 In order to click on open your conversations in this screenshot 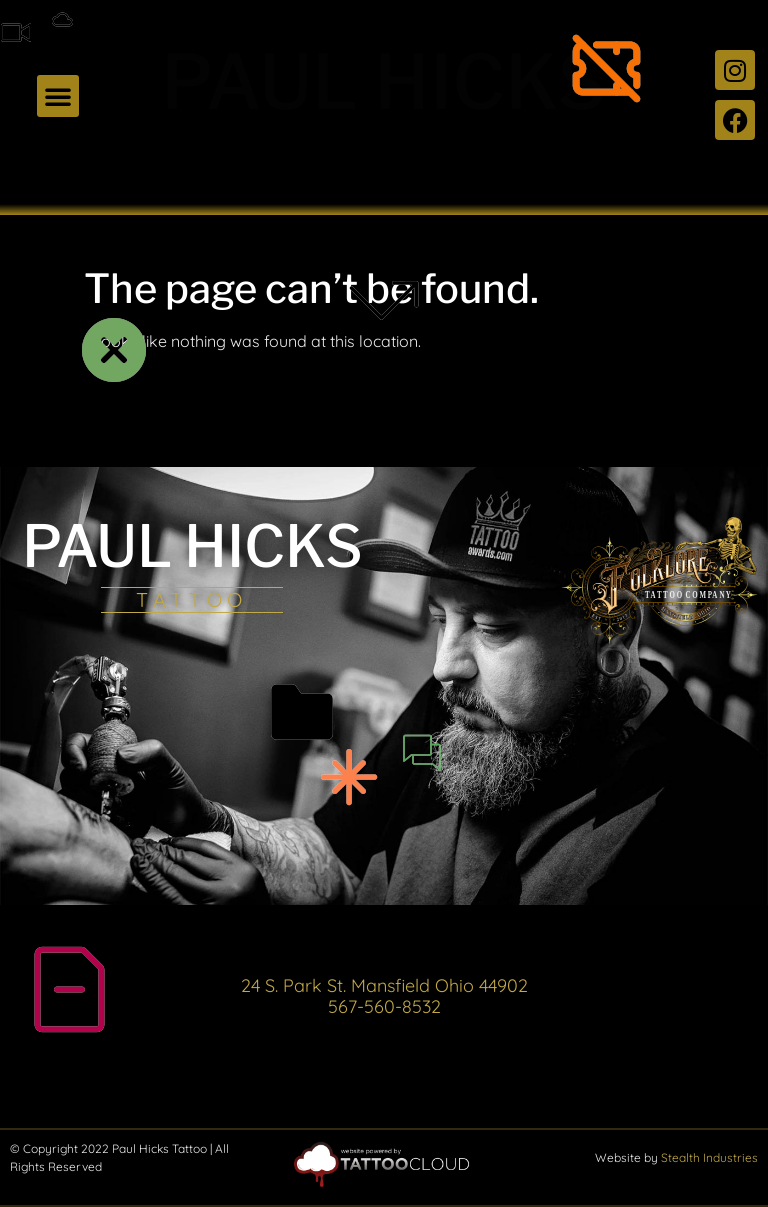, I will do `click(422, 752)`.